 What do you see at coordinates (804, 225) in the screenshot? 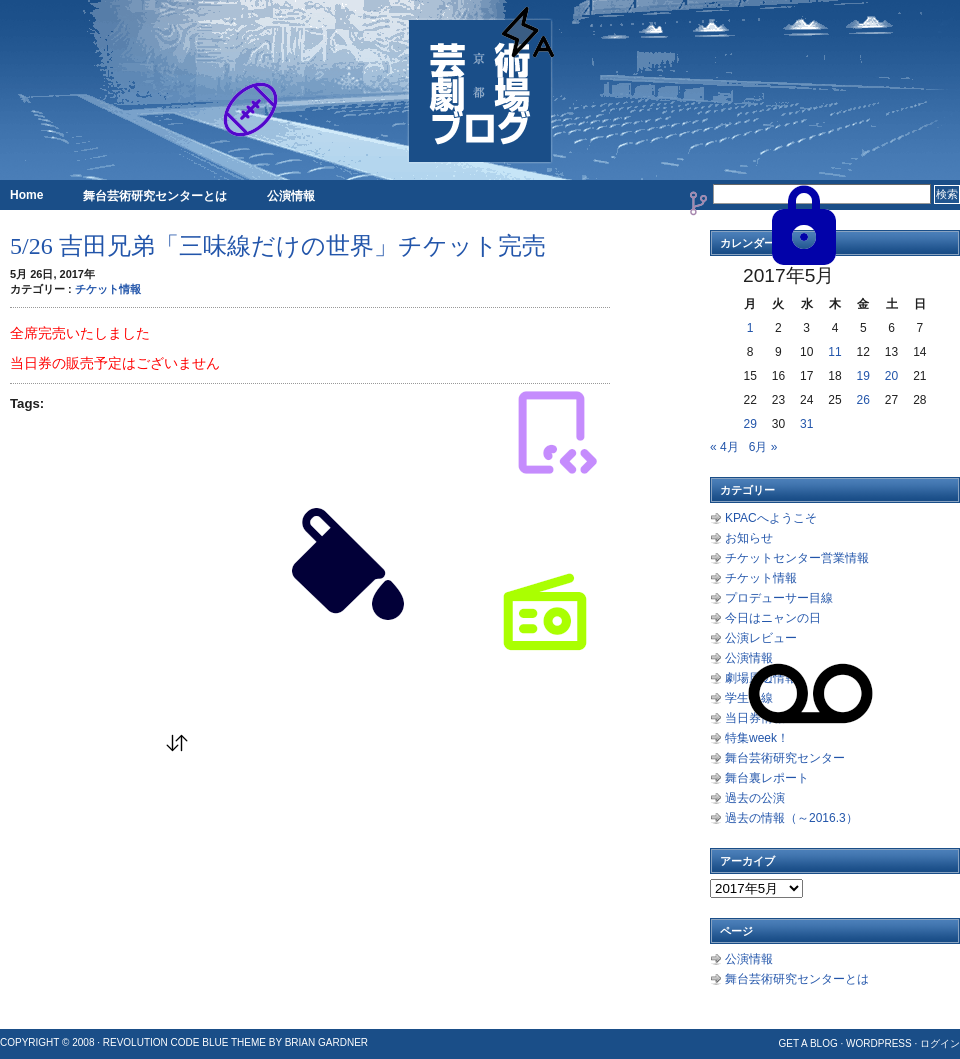
I see `lock or secure this item` at bounding box center [804, 225].